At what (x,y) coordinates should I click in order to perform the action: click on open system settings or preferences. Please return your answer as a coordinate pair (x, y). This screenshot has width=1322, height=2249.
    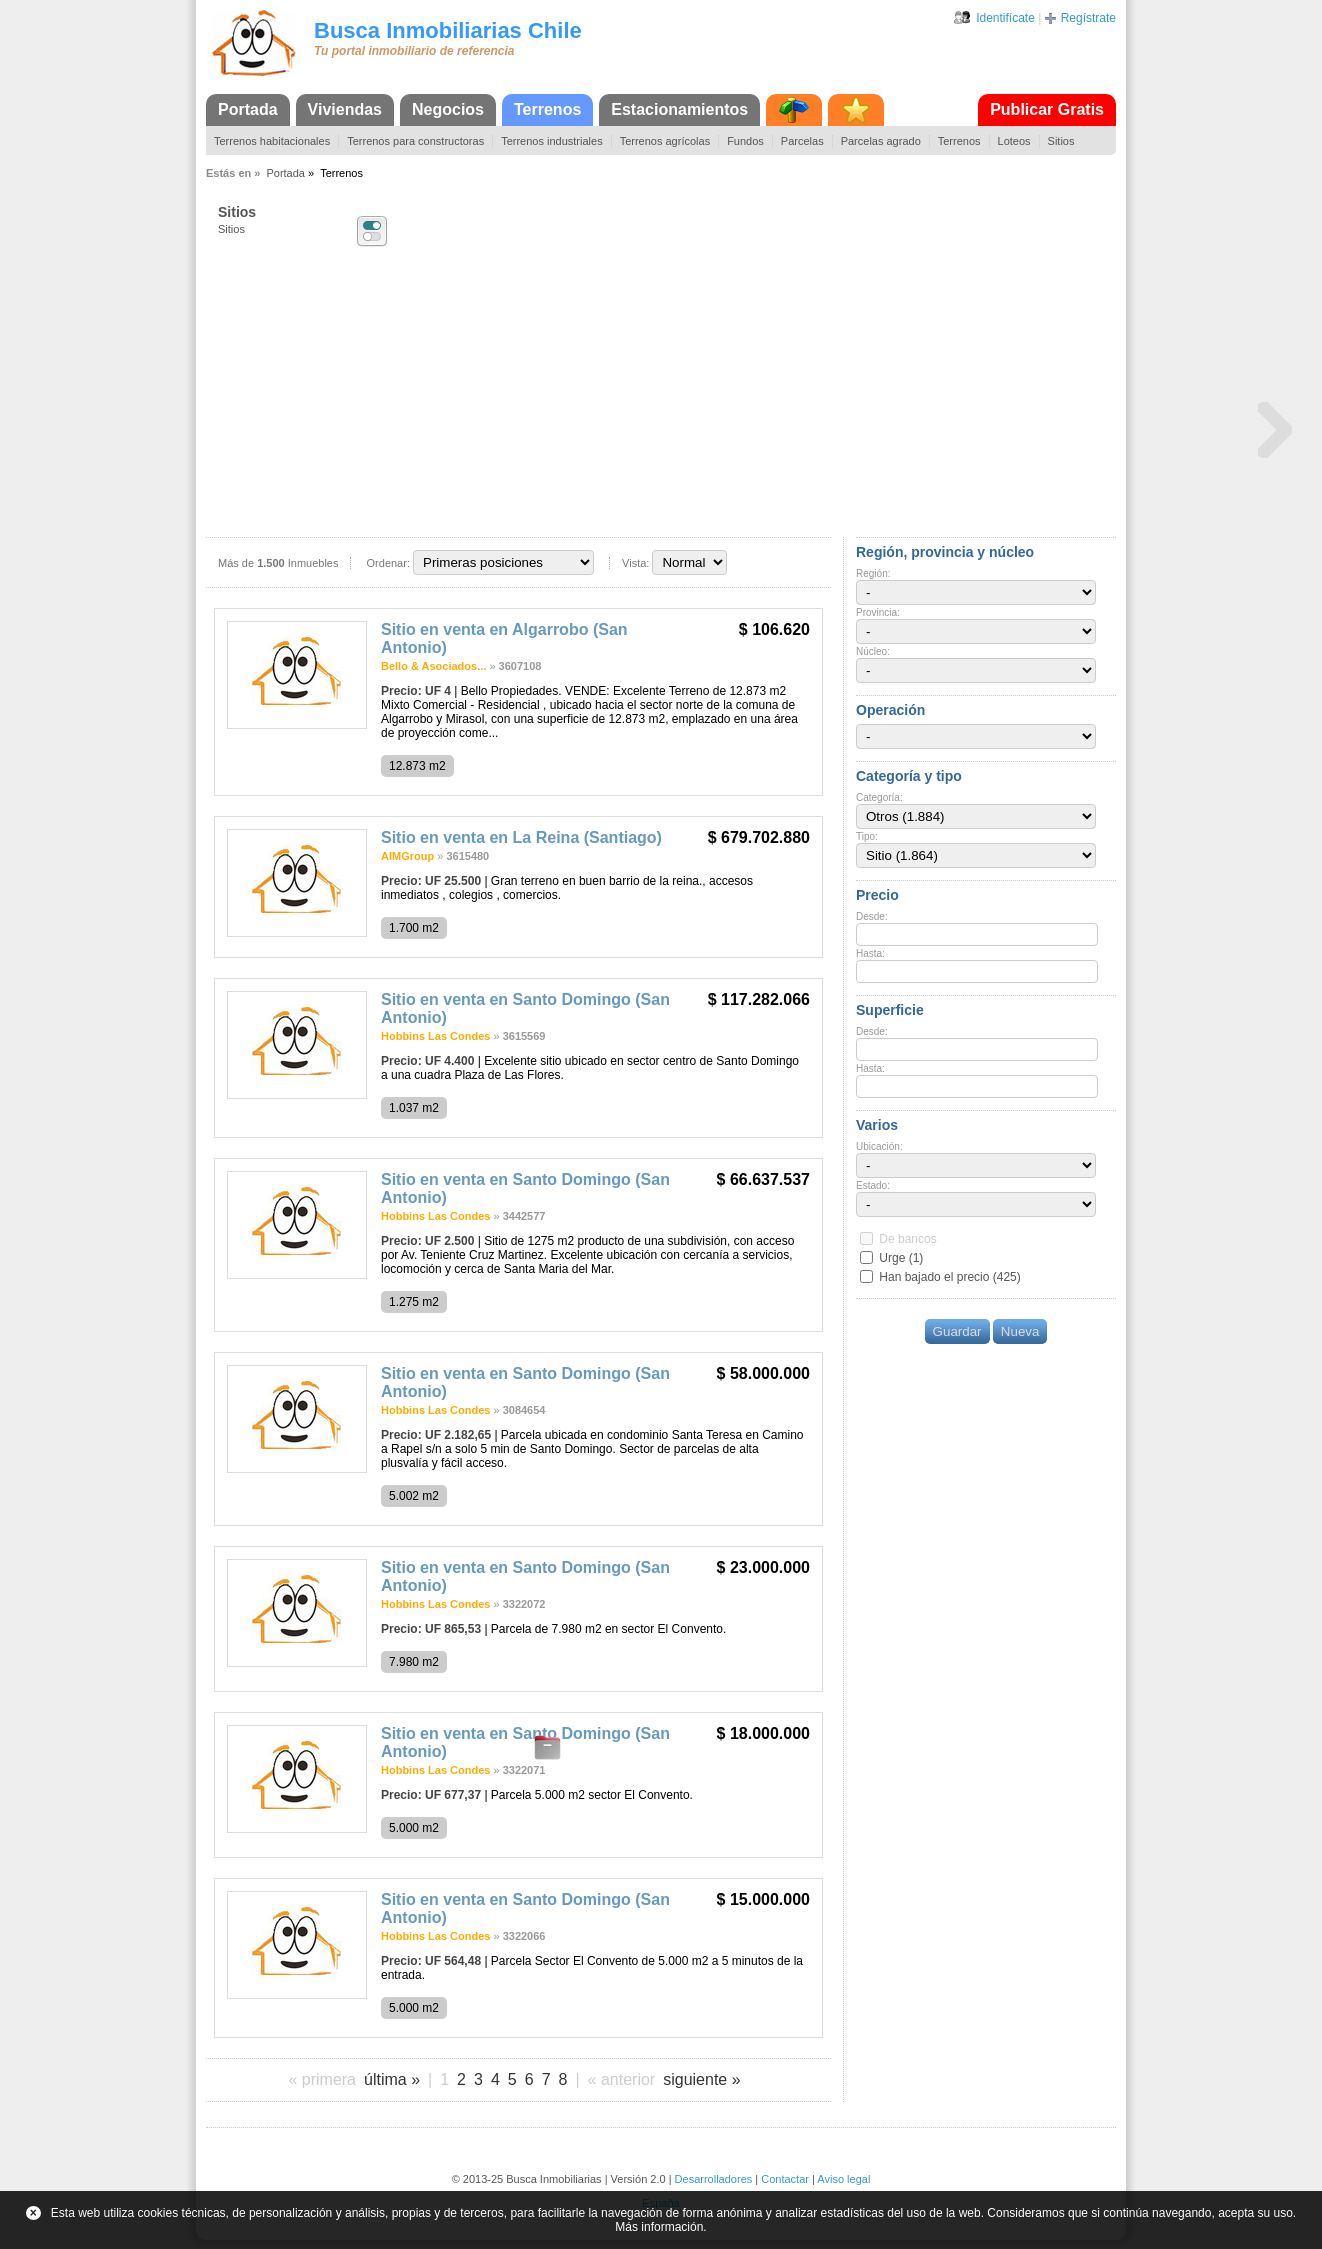
    Looking at the image, I should click on (372, 231).